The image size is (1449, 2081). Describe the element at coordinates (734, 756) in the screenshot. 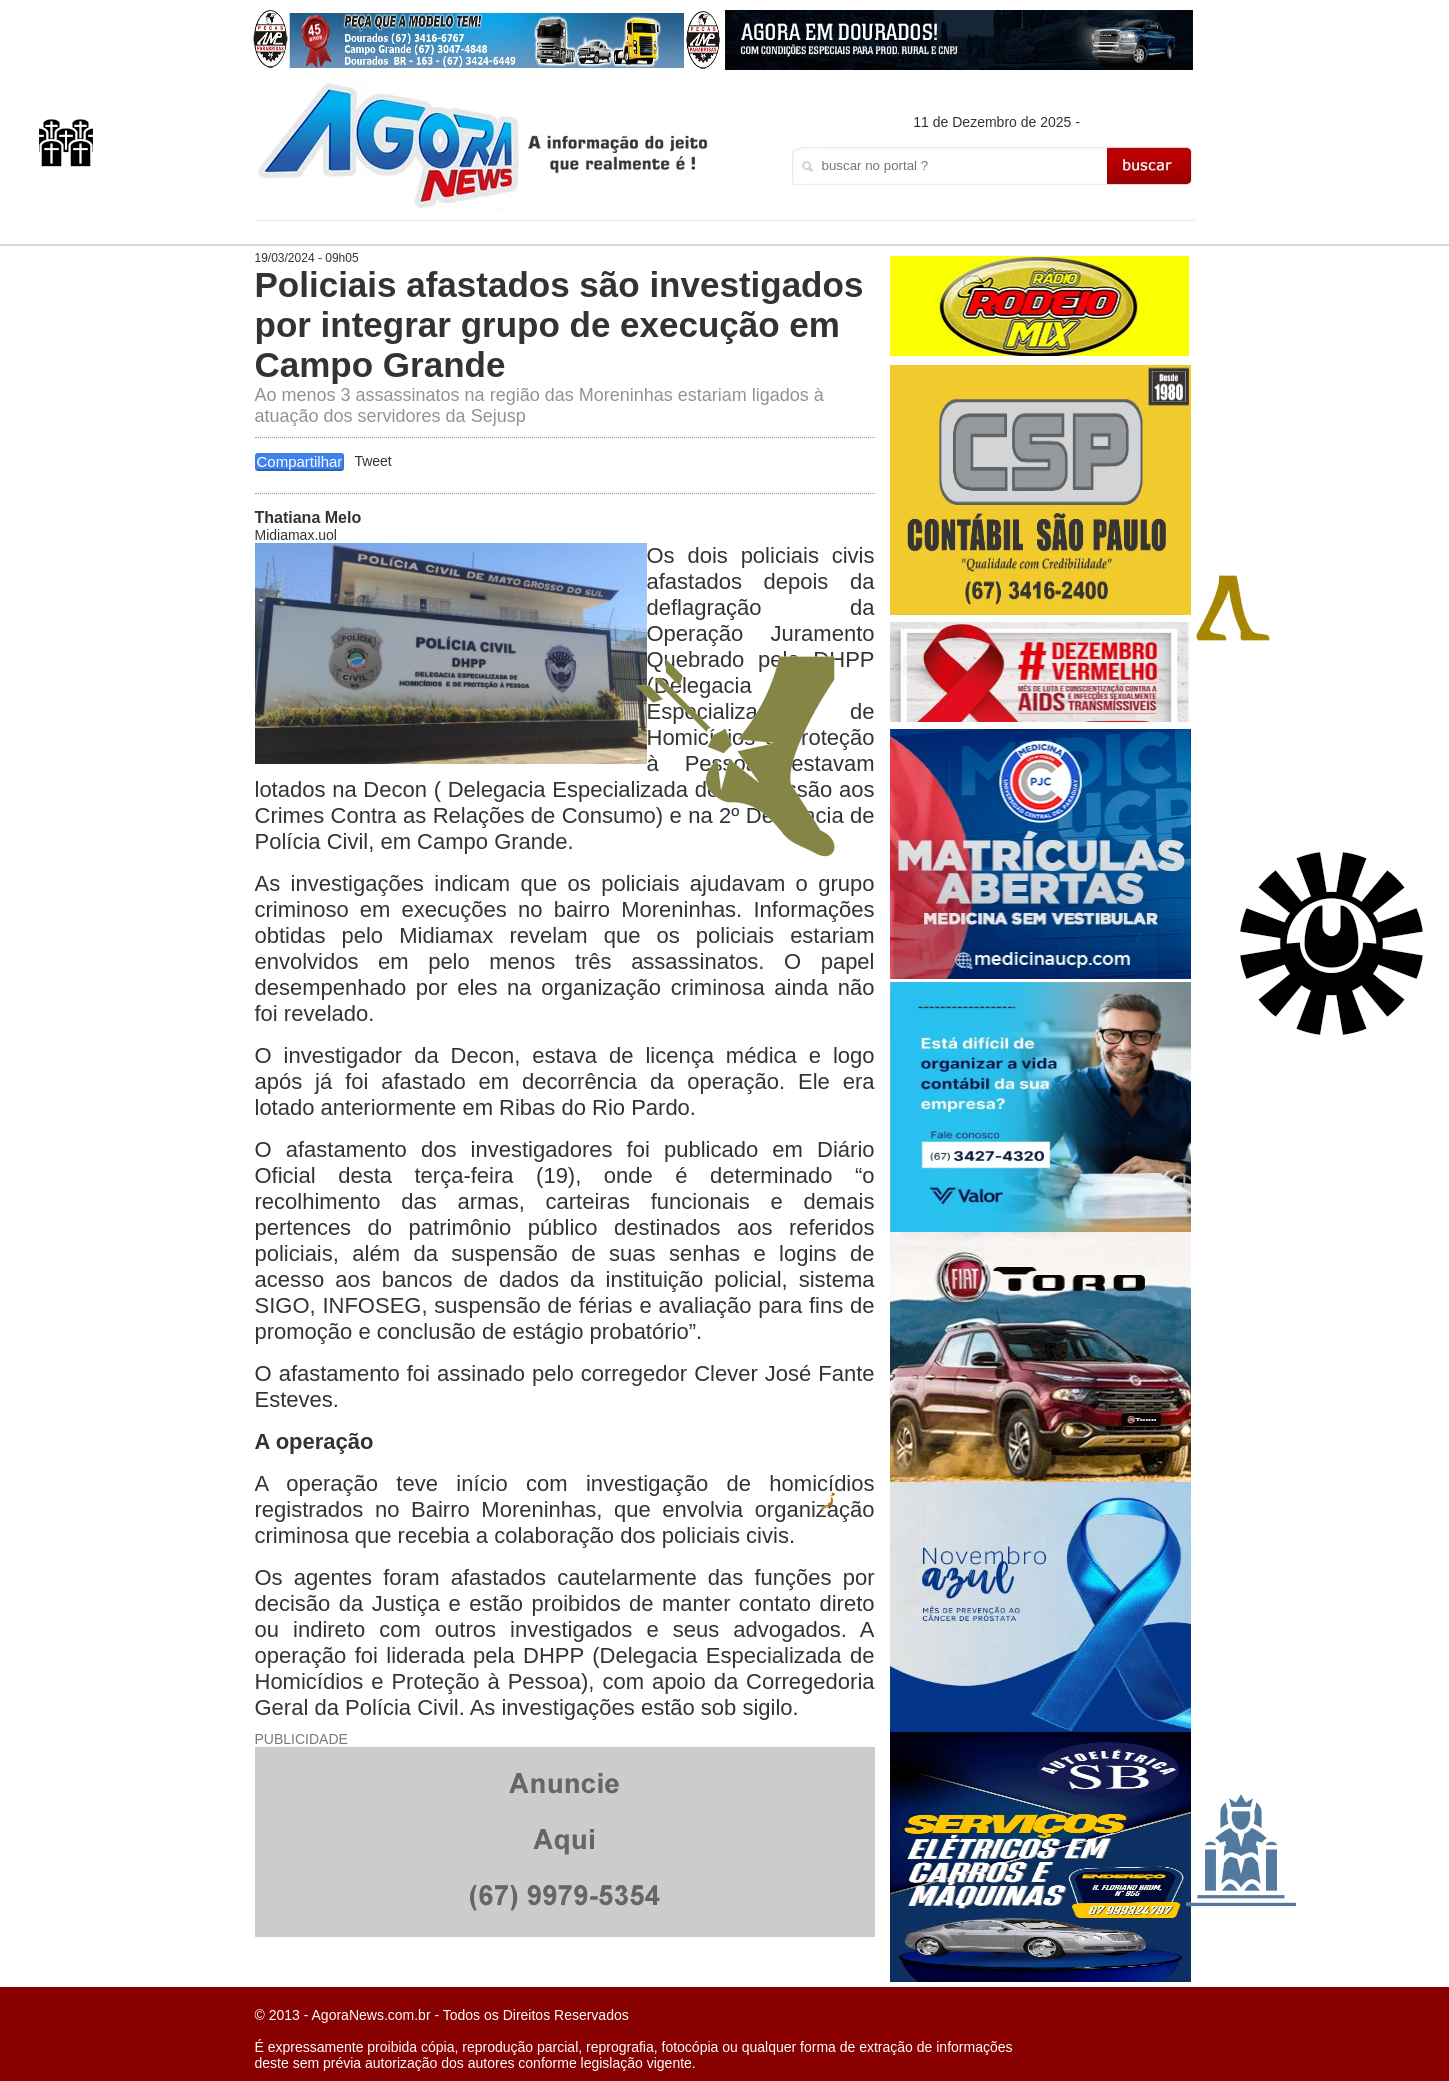

I see `indicates a character's weakness or vulnerability` at that location.